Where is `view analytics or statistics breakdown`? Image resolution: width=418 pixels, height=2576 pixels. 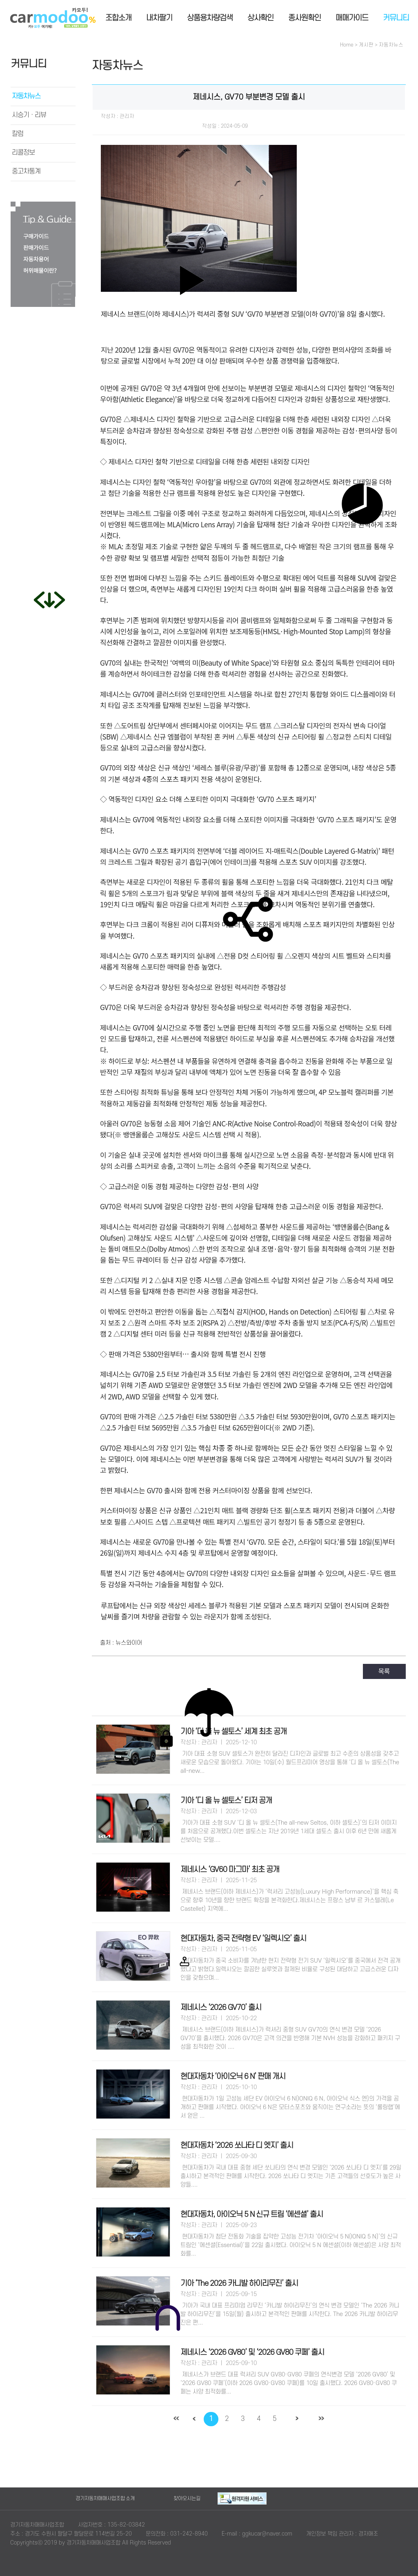 view analytics or statistics breakdown is located at coordinates (362, 504).